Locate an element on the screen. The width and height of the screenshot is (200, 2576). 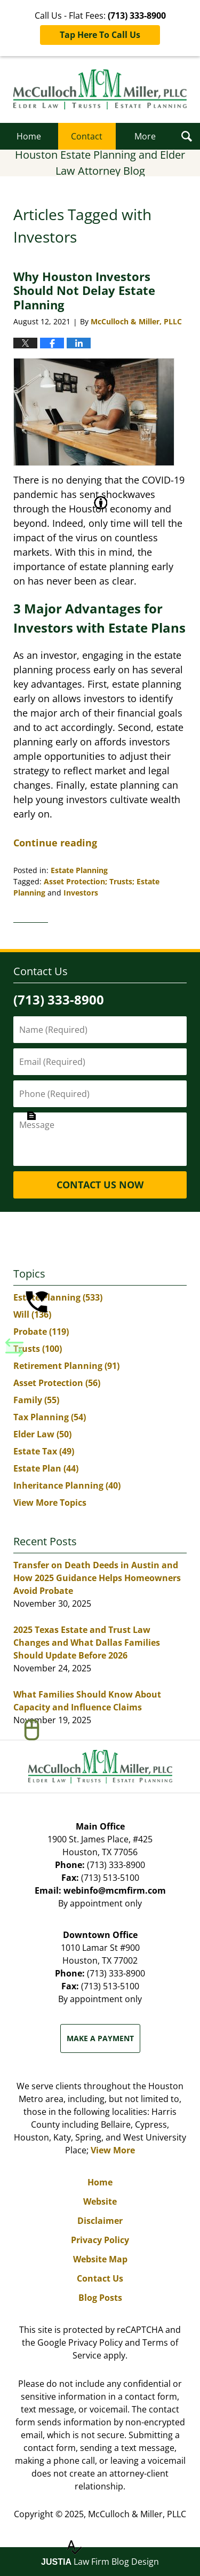
check spelling and grammar is located at coordinates (74, 2547).